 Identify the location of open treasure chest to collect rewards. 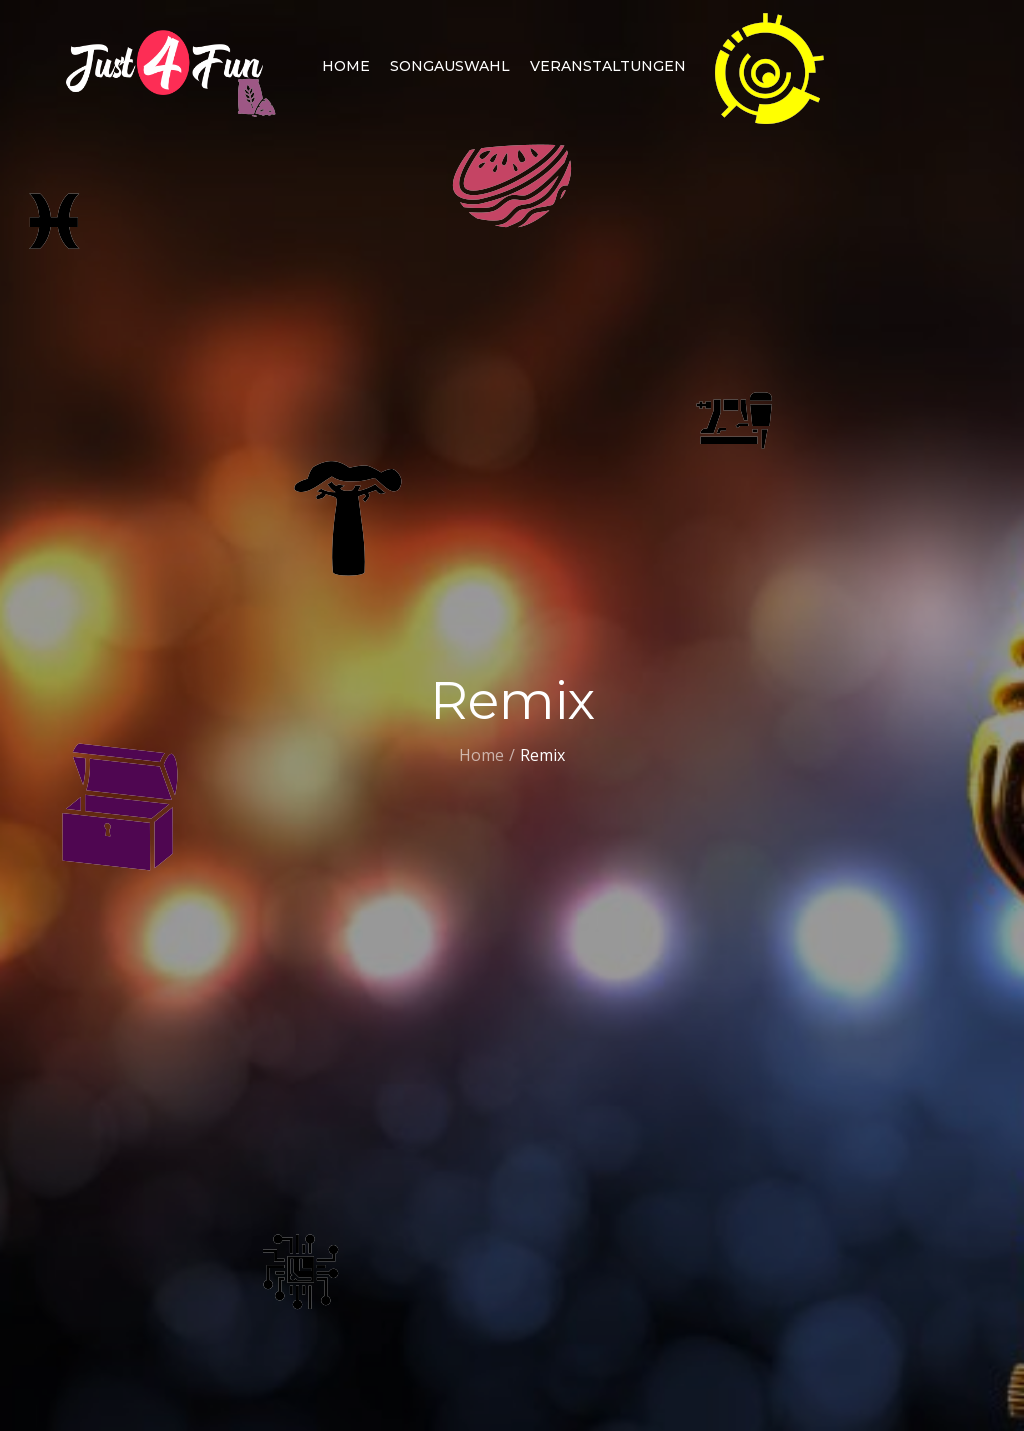
(120, 807).